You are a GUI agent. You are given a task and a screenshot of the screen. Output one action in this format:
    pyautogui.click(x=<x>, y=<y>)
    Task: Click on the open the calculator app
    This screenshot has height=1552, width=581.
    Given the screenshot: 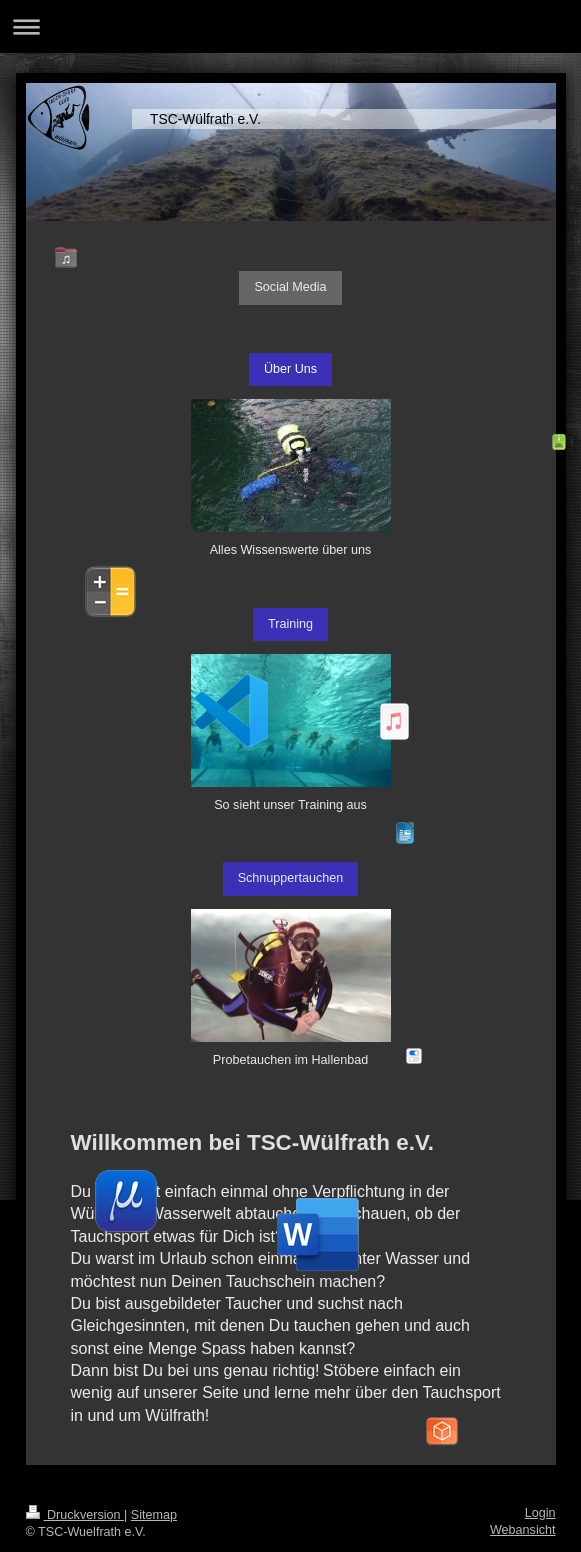 What is the action you would take?
    pyautogui.click(x=110, y=591)
    